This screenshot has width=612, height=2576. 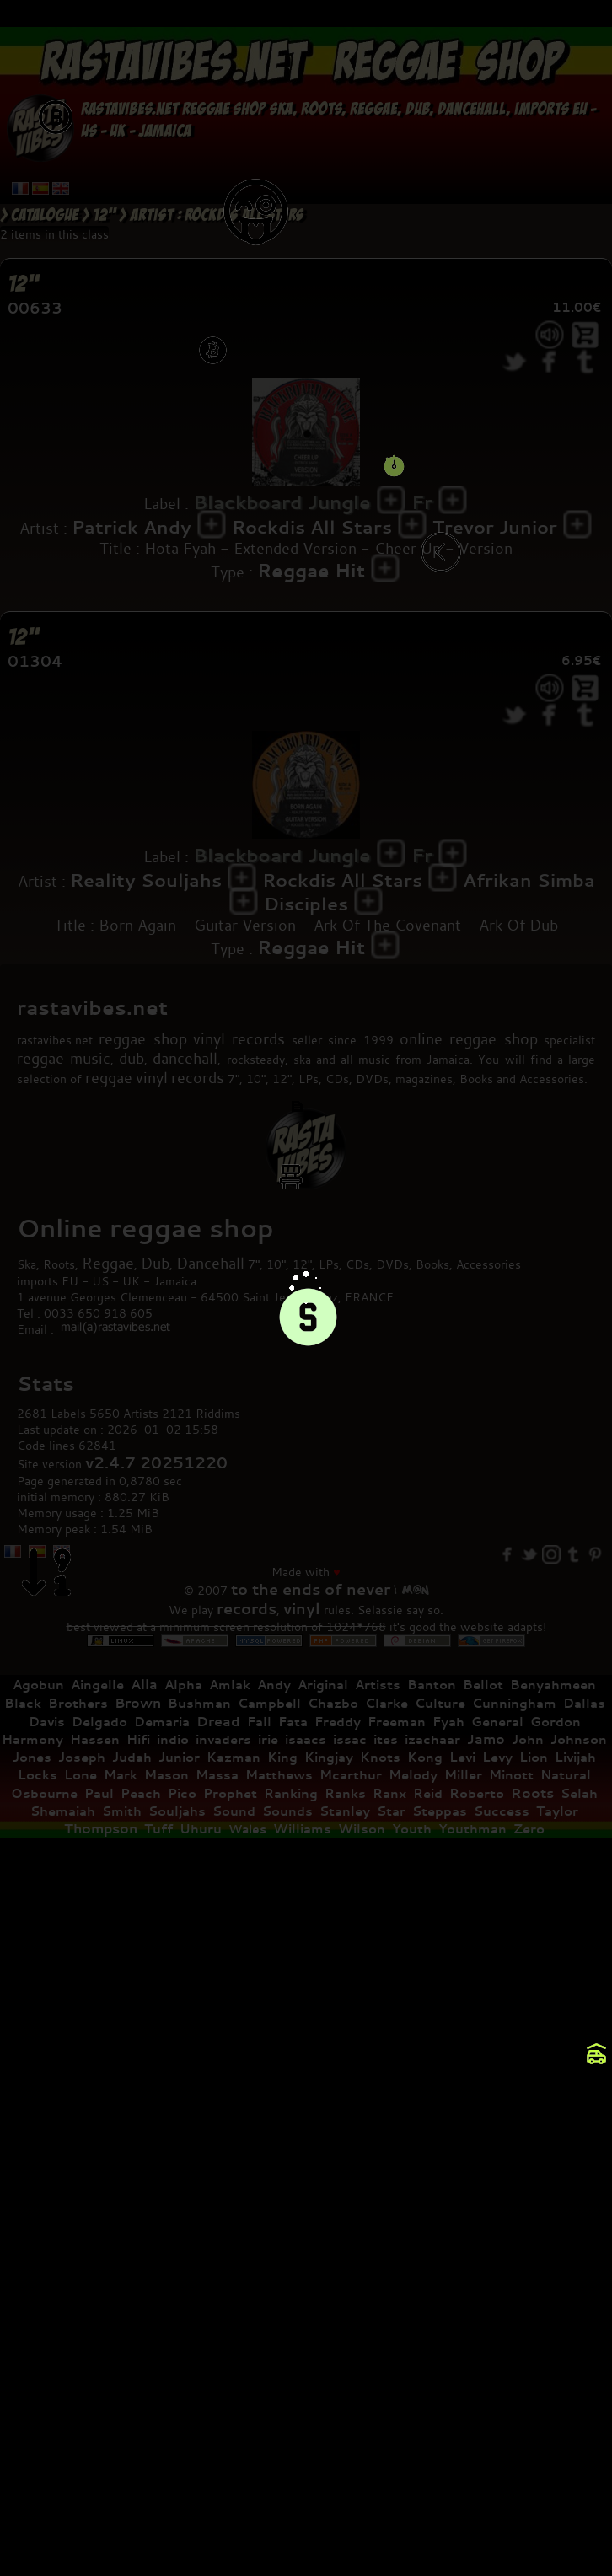 What do you see at coordinates (596, 2053) in the screenshot?
I see `access garage or parking location` at bounding box center [596, 2053].